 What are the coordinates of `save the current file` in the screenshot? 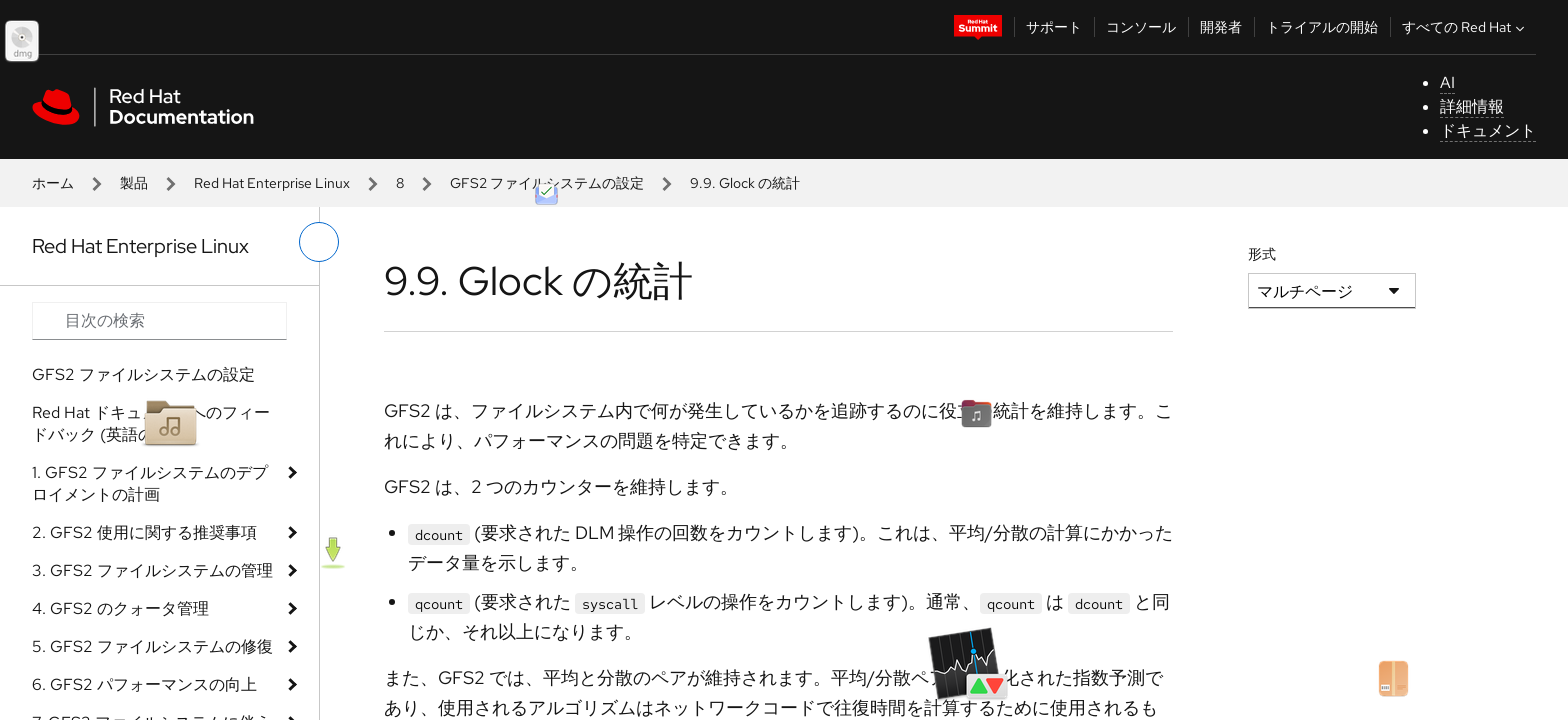 It's located at (333, 550).